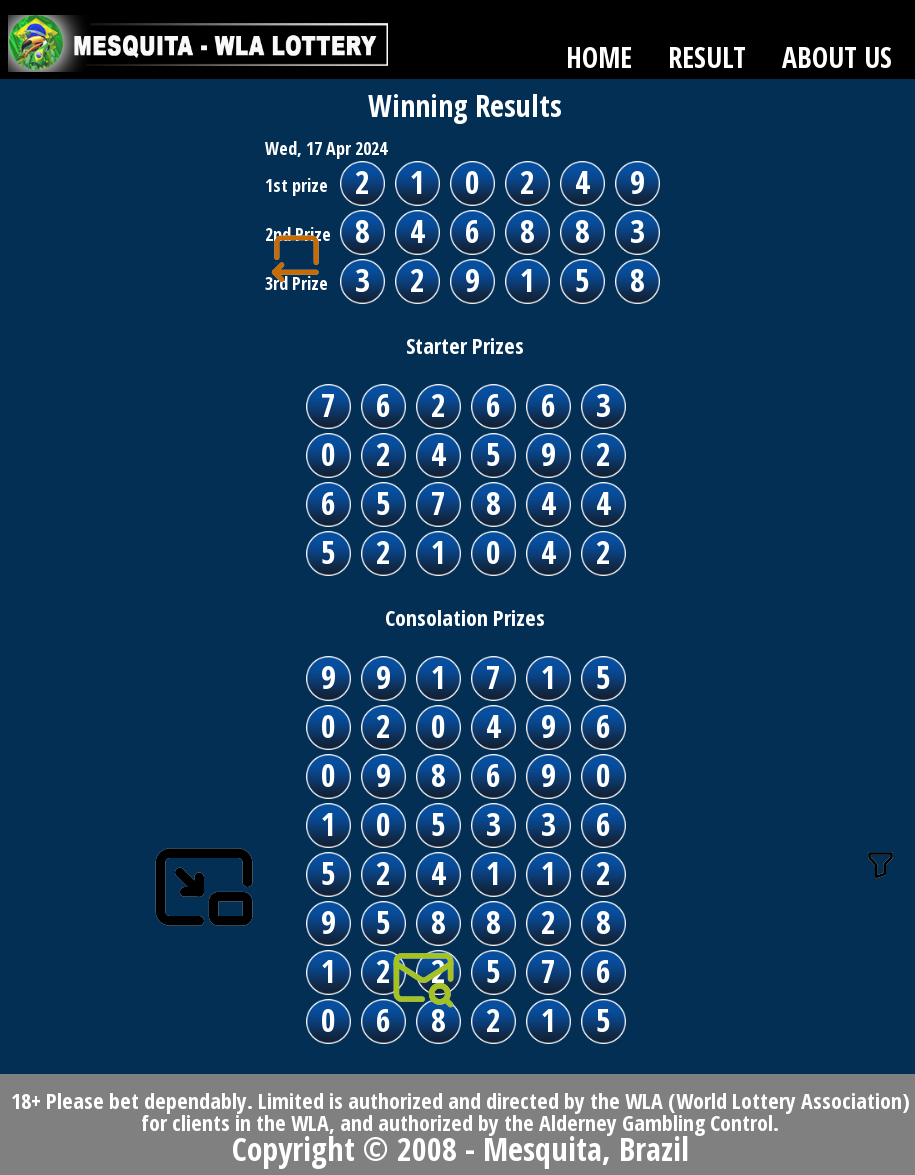 The width and height of the screenshot is (915, 1175). What do you see at coordinates (423, 977) in the screenshot?
I see `search your emails` at bounding box center [423, 977].